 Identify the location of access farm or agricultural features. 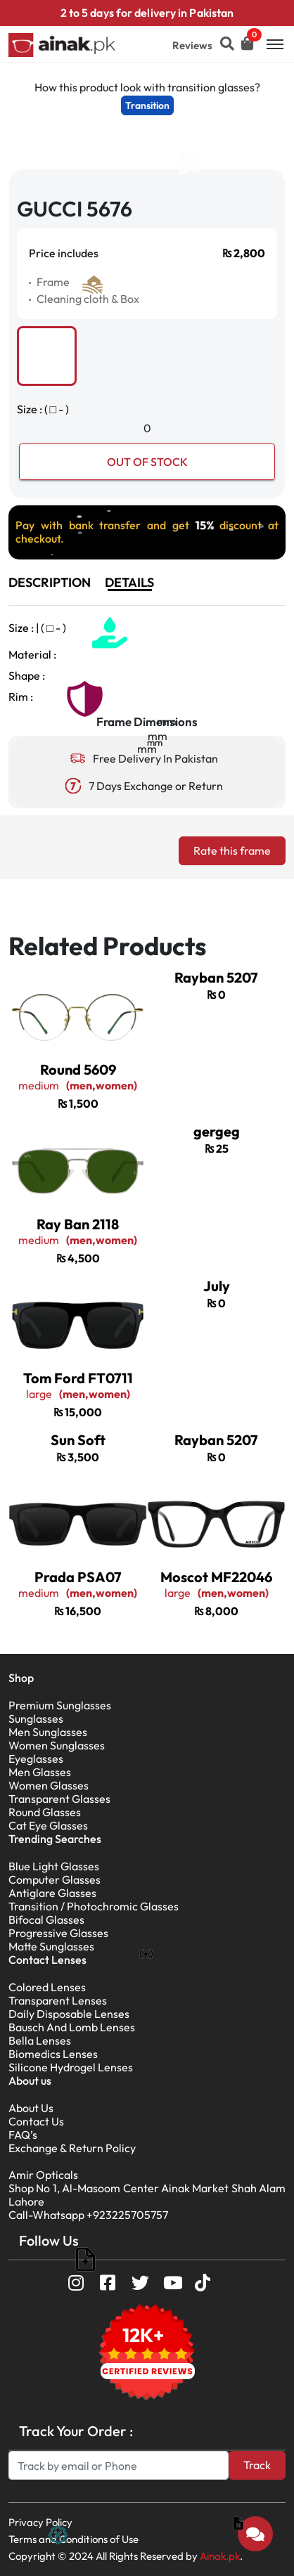
(92, 285).